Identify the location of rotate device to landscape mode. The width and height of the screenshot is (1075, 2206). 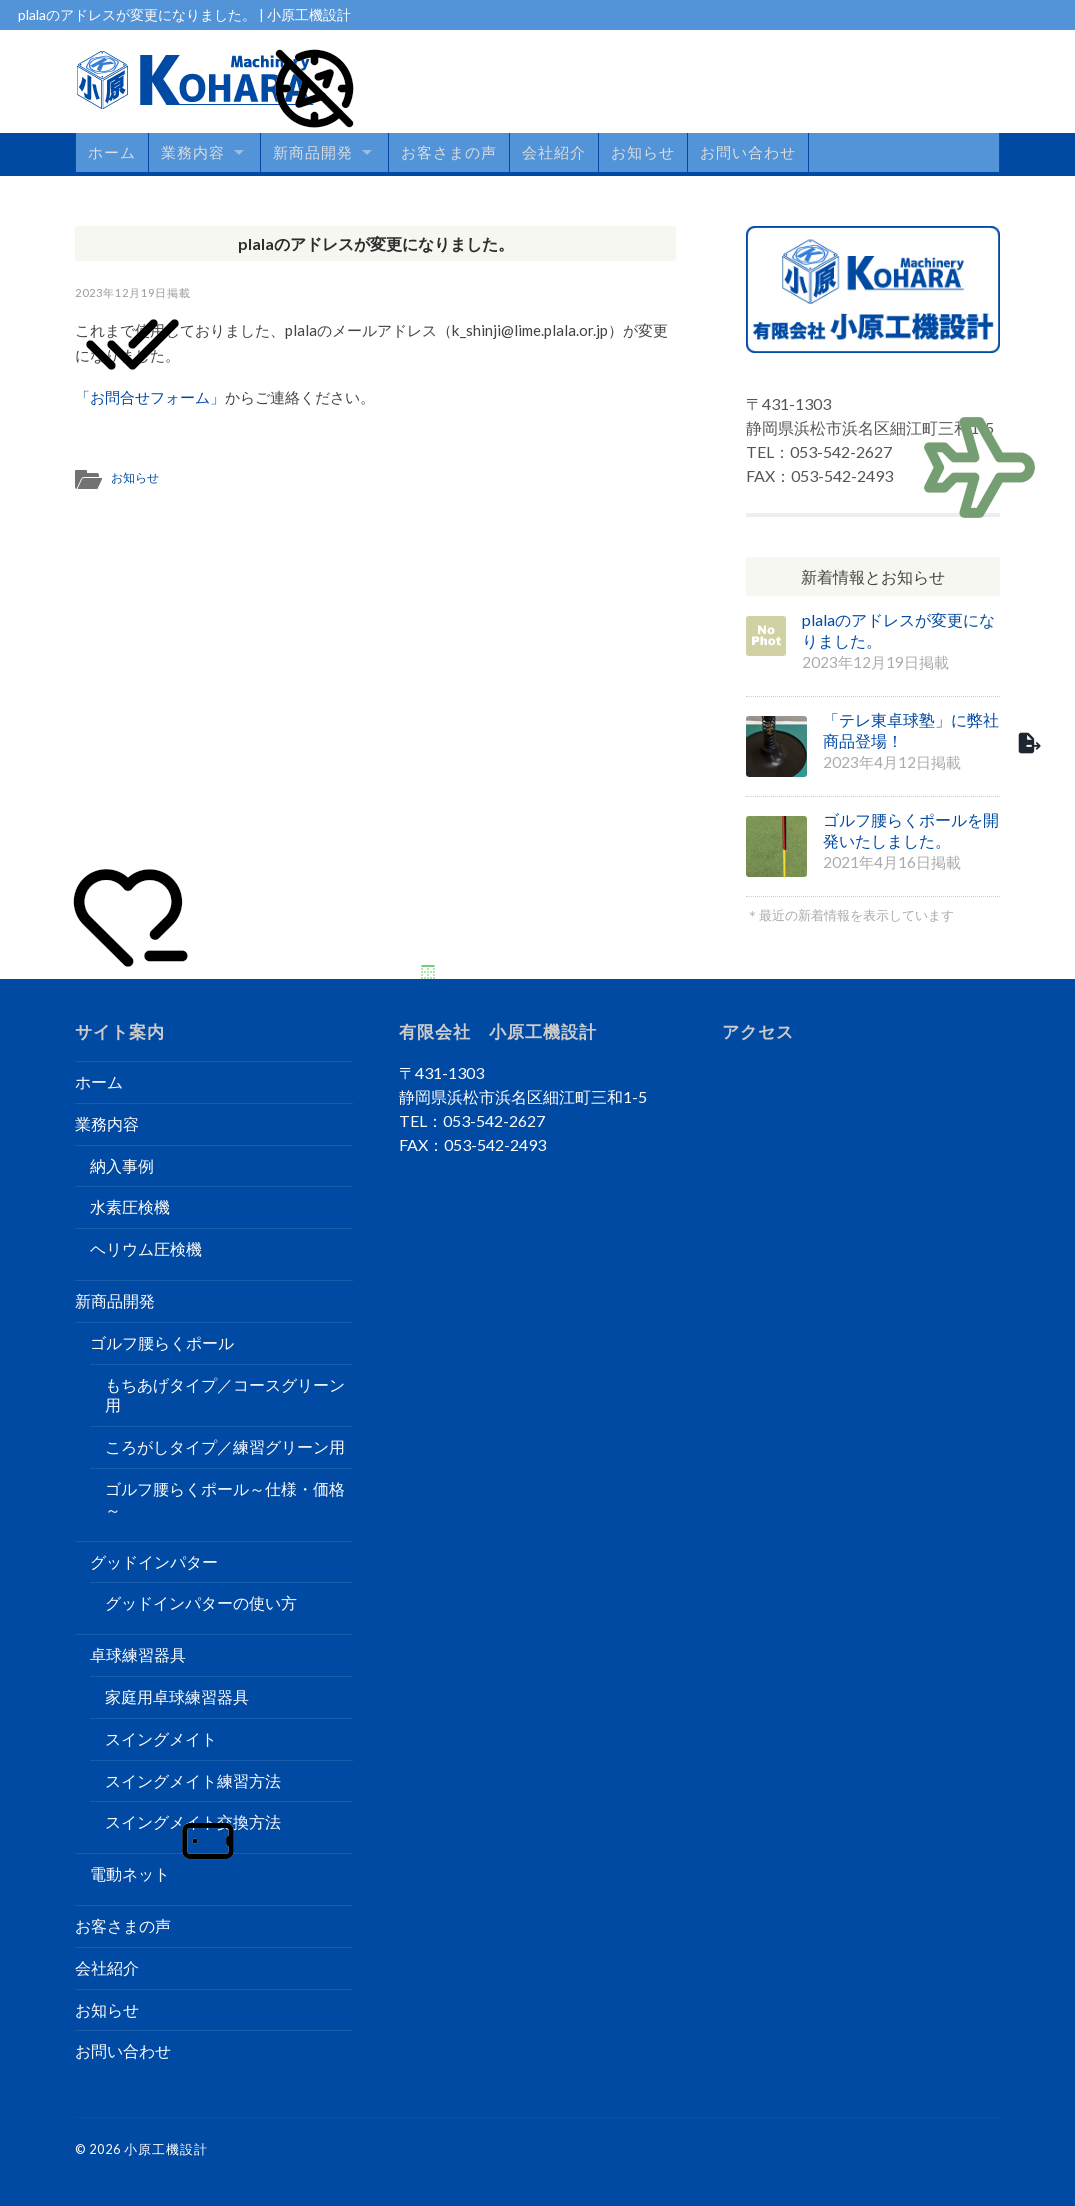
(208, 1841).